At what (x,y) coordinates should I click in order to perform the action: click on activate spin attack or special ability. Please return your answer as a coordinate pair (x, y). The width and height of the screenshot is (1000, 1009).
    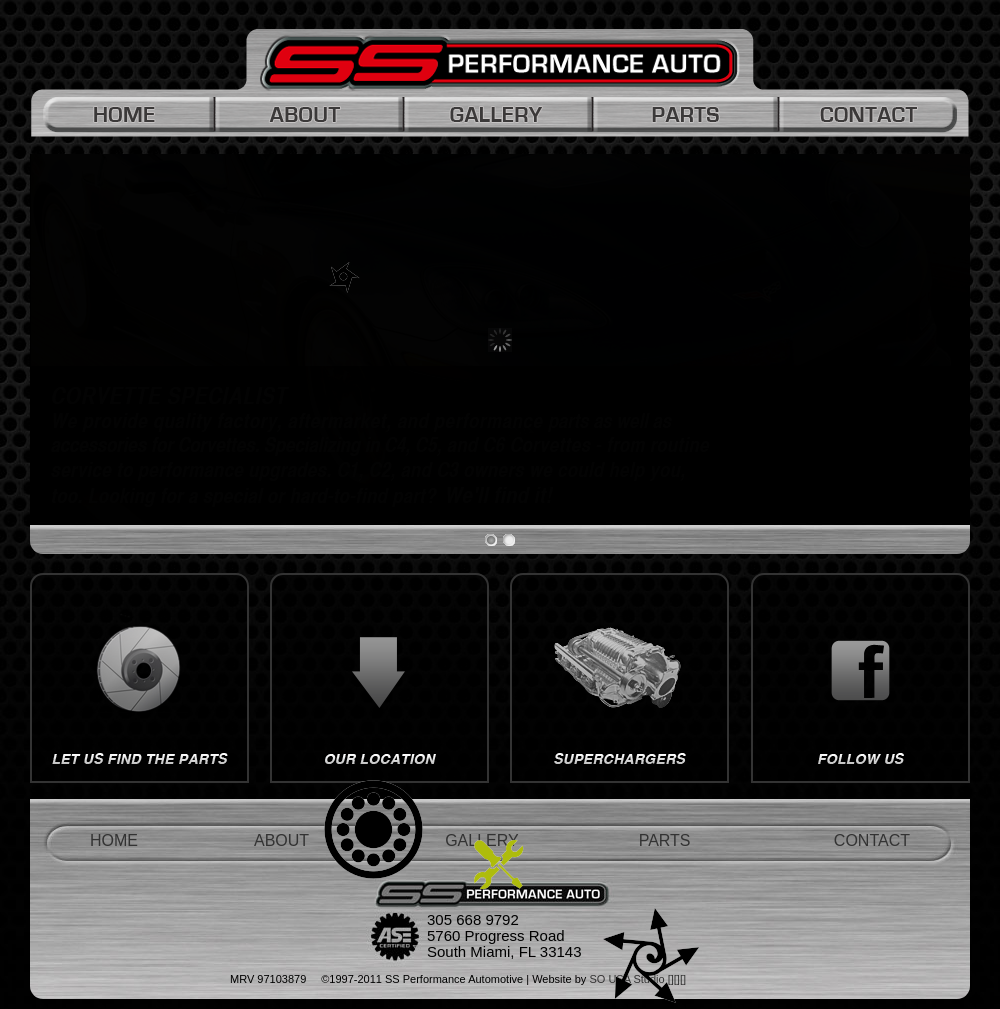
    Looking at the image, I should click on (344, 277).